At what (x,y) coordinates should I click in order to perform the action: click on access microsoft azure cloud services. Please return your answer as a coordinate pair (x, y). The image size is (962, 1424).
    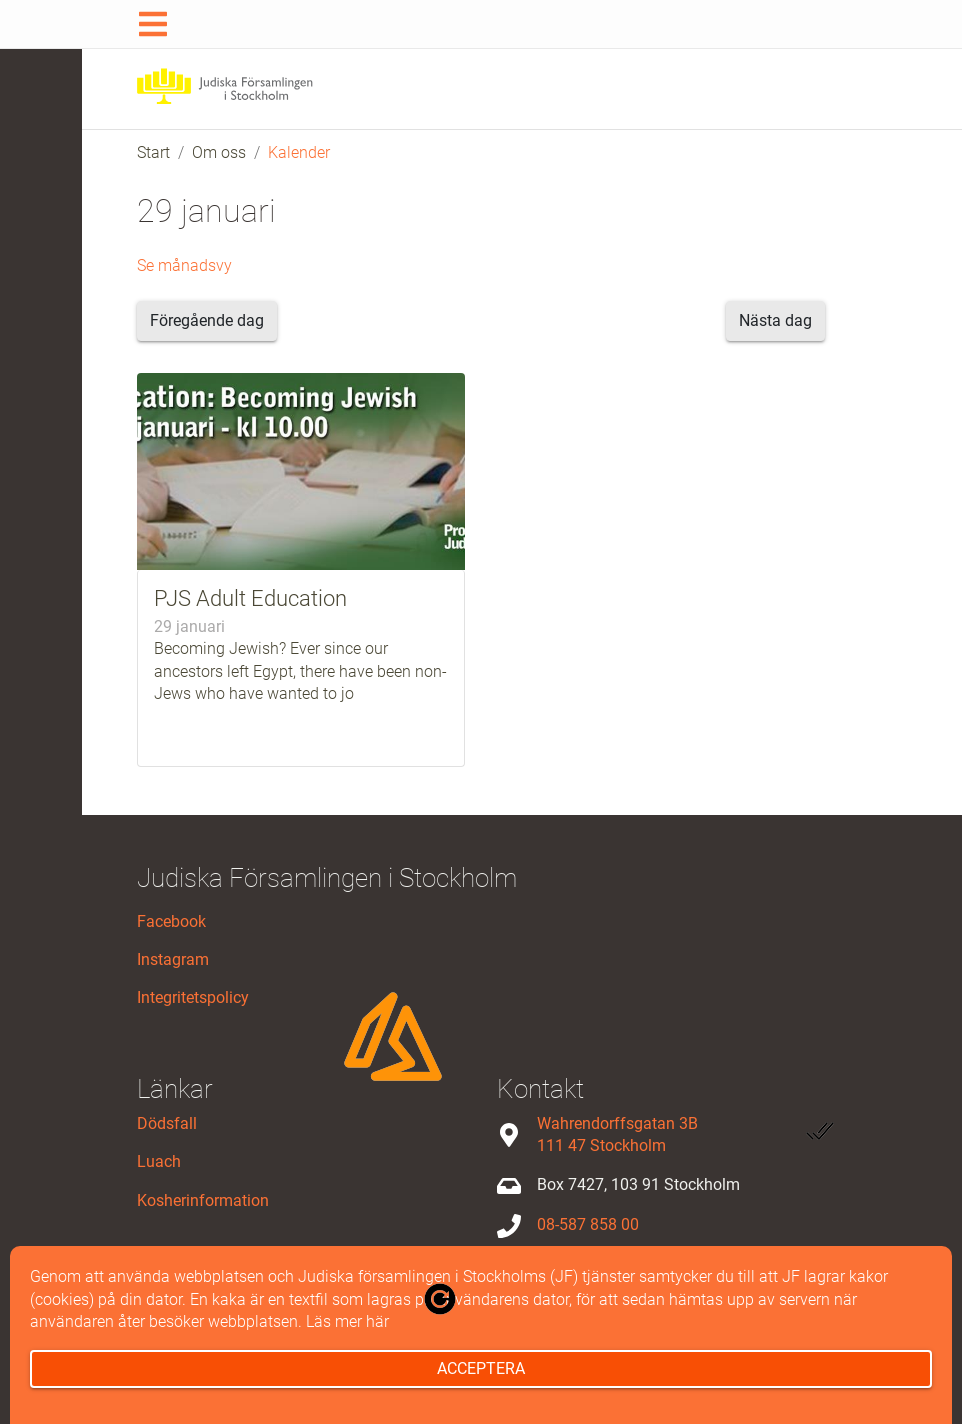
    Looking at the image, I should click on (393, 1041).